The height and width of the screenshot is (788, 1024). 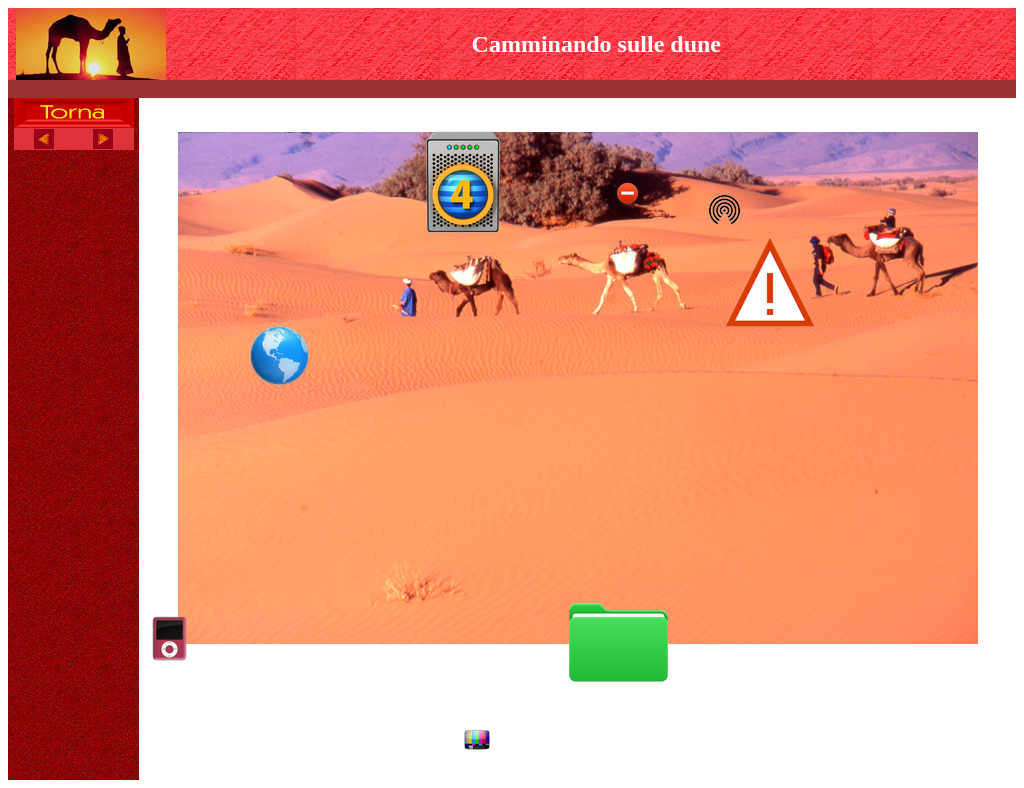 I want to click on indicates a sync warning or issue with OneDrive, so click(x=770, y=282).